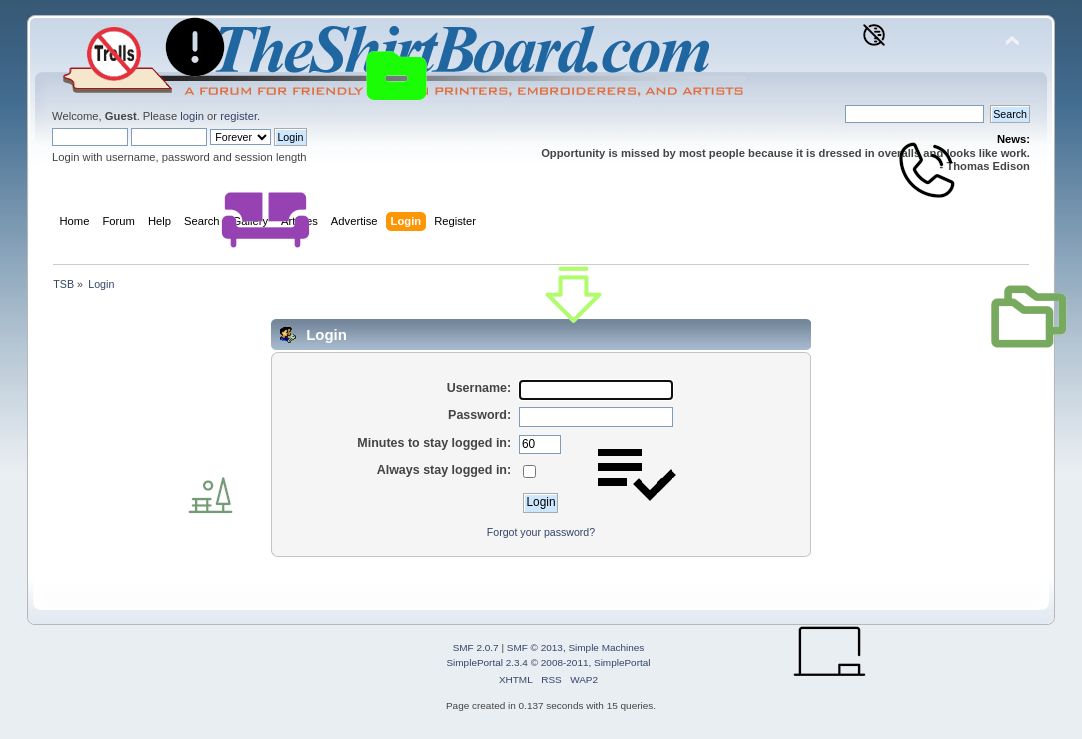 This screenshot has height=739, width=1082. What do you see at coordinates (829, 652) in the screenshot?
I see `access whiteboard or presentation mode` at bounding box center [829, 652].